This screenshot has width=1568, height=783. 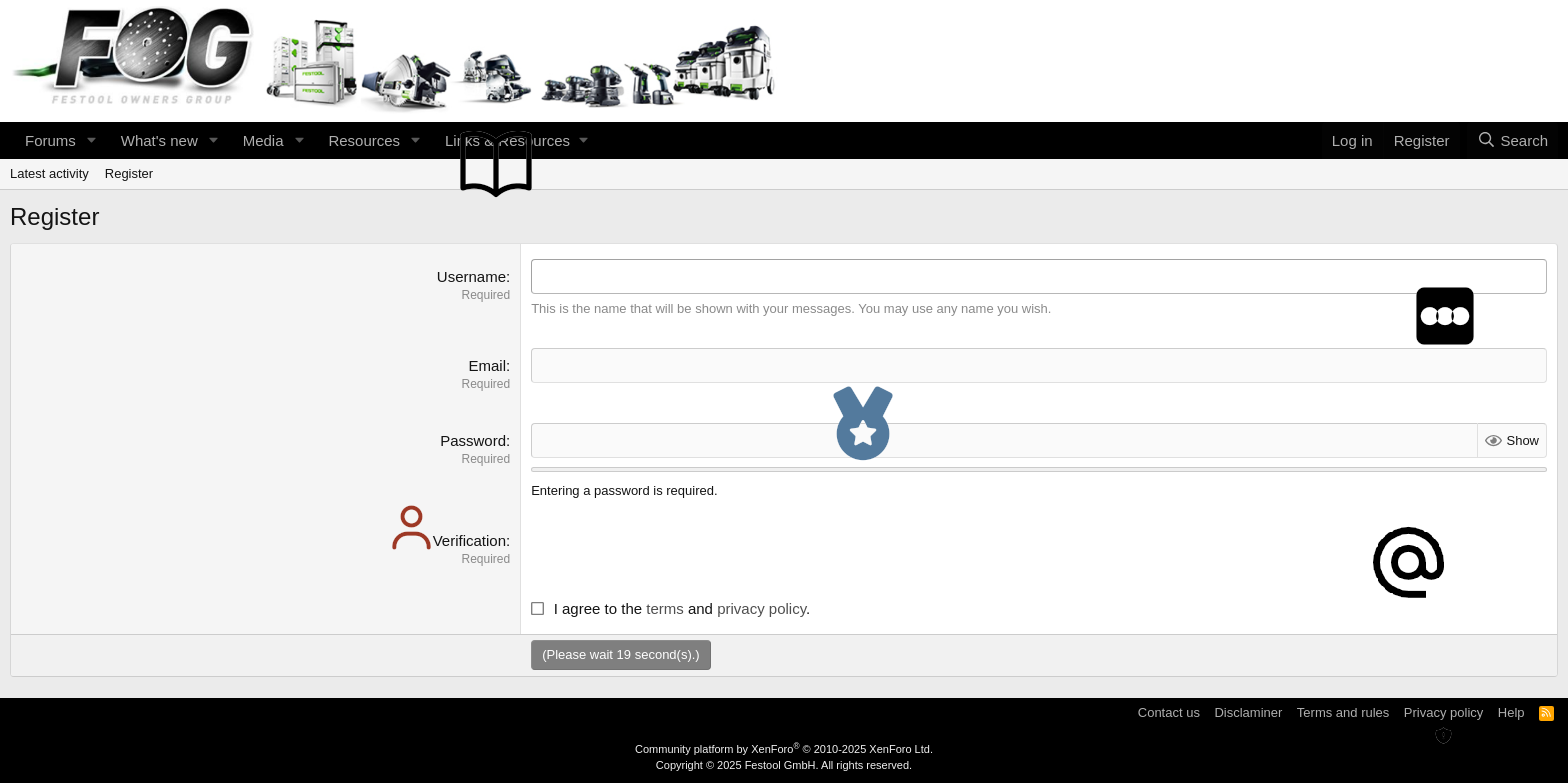 What do you see at coordinates (496, 164) in the screenshot?
I see `open reading mode or e-reader` at bounding box center [496, 164].